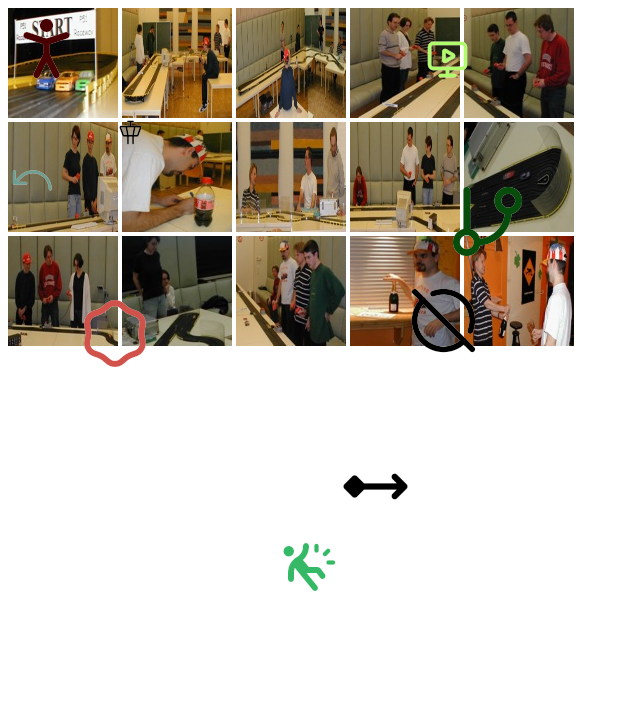 Image resolution: width=623 pixels, height=720 pixels. I want to click on indicates a slip, trip, or fall hazard warning, so click(309, 567).